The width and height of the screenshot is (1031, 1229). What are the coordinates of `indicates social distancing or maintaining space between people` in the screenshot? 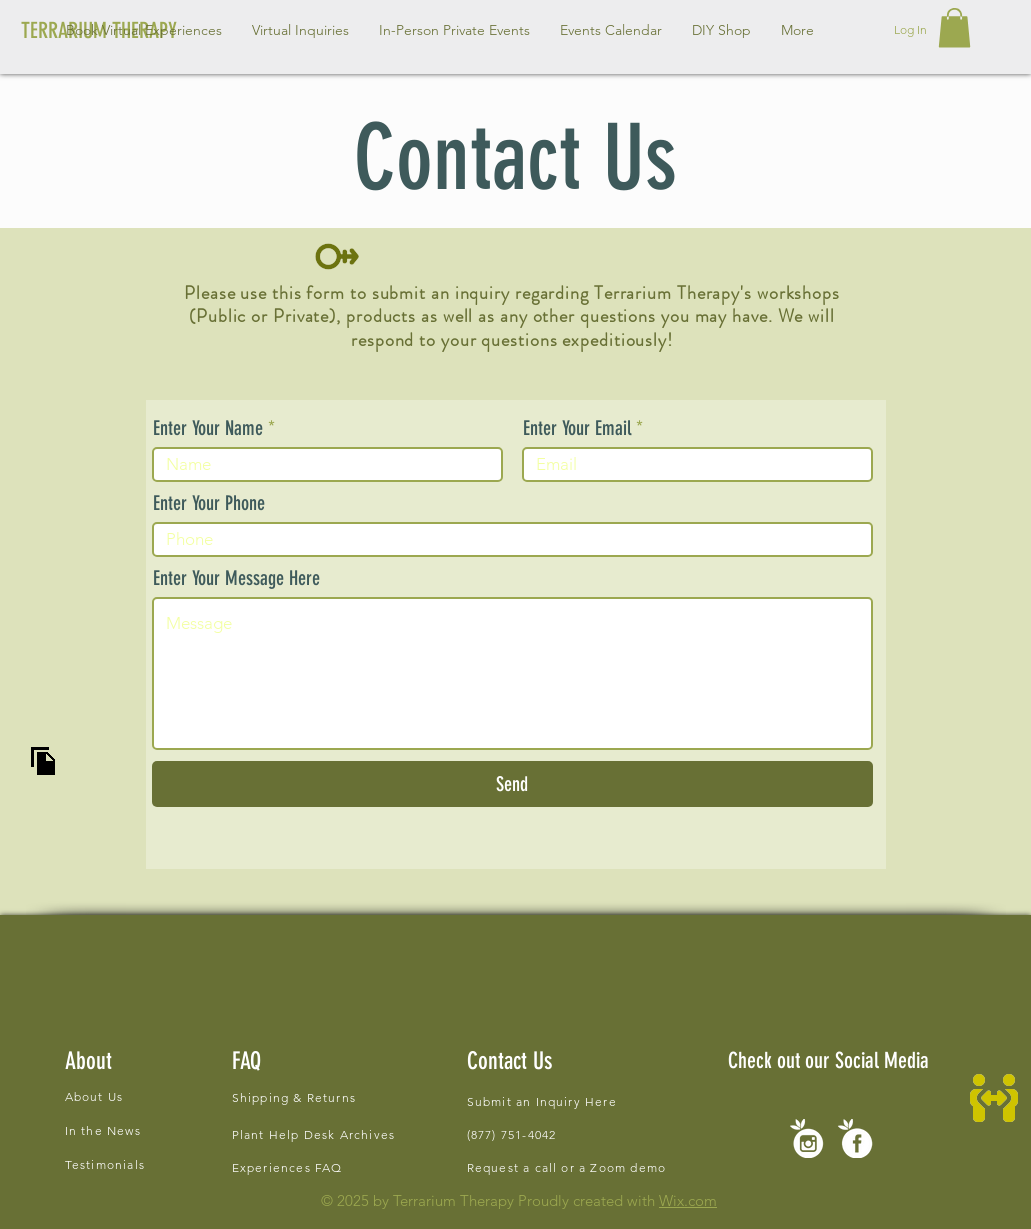 It's located at (994, 1098).